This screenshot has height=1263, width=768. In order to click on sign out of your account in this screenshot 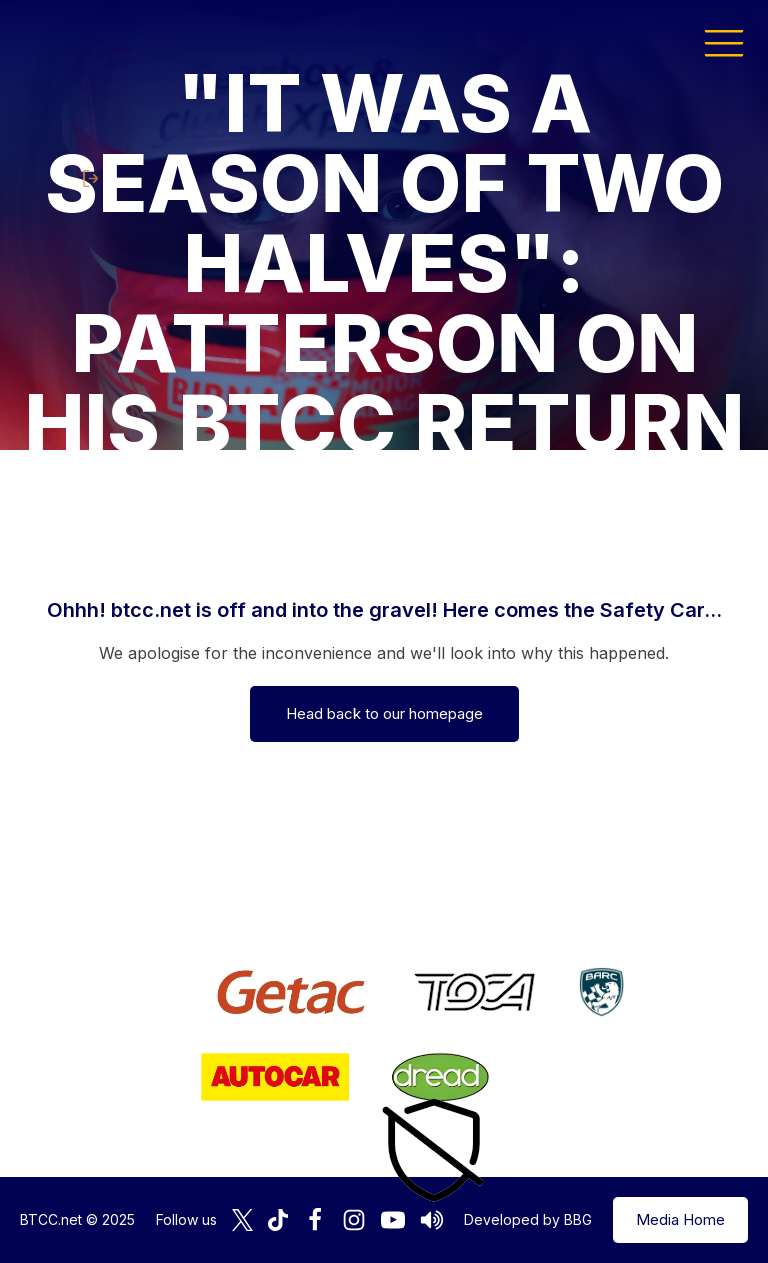, I will do `click(90, 178)`.